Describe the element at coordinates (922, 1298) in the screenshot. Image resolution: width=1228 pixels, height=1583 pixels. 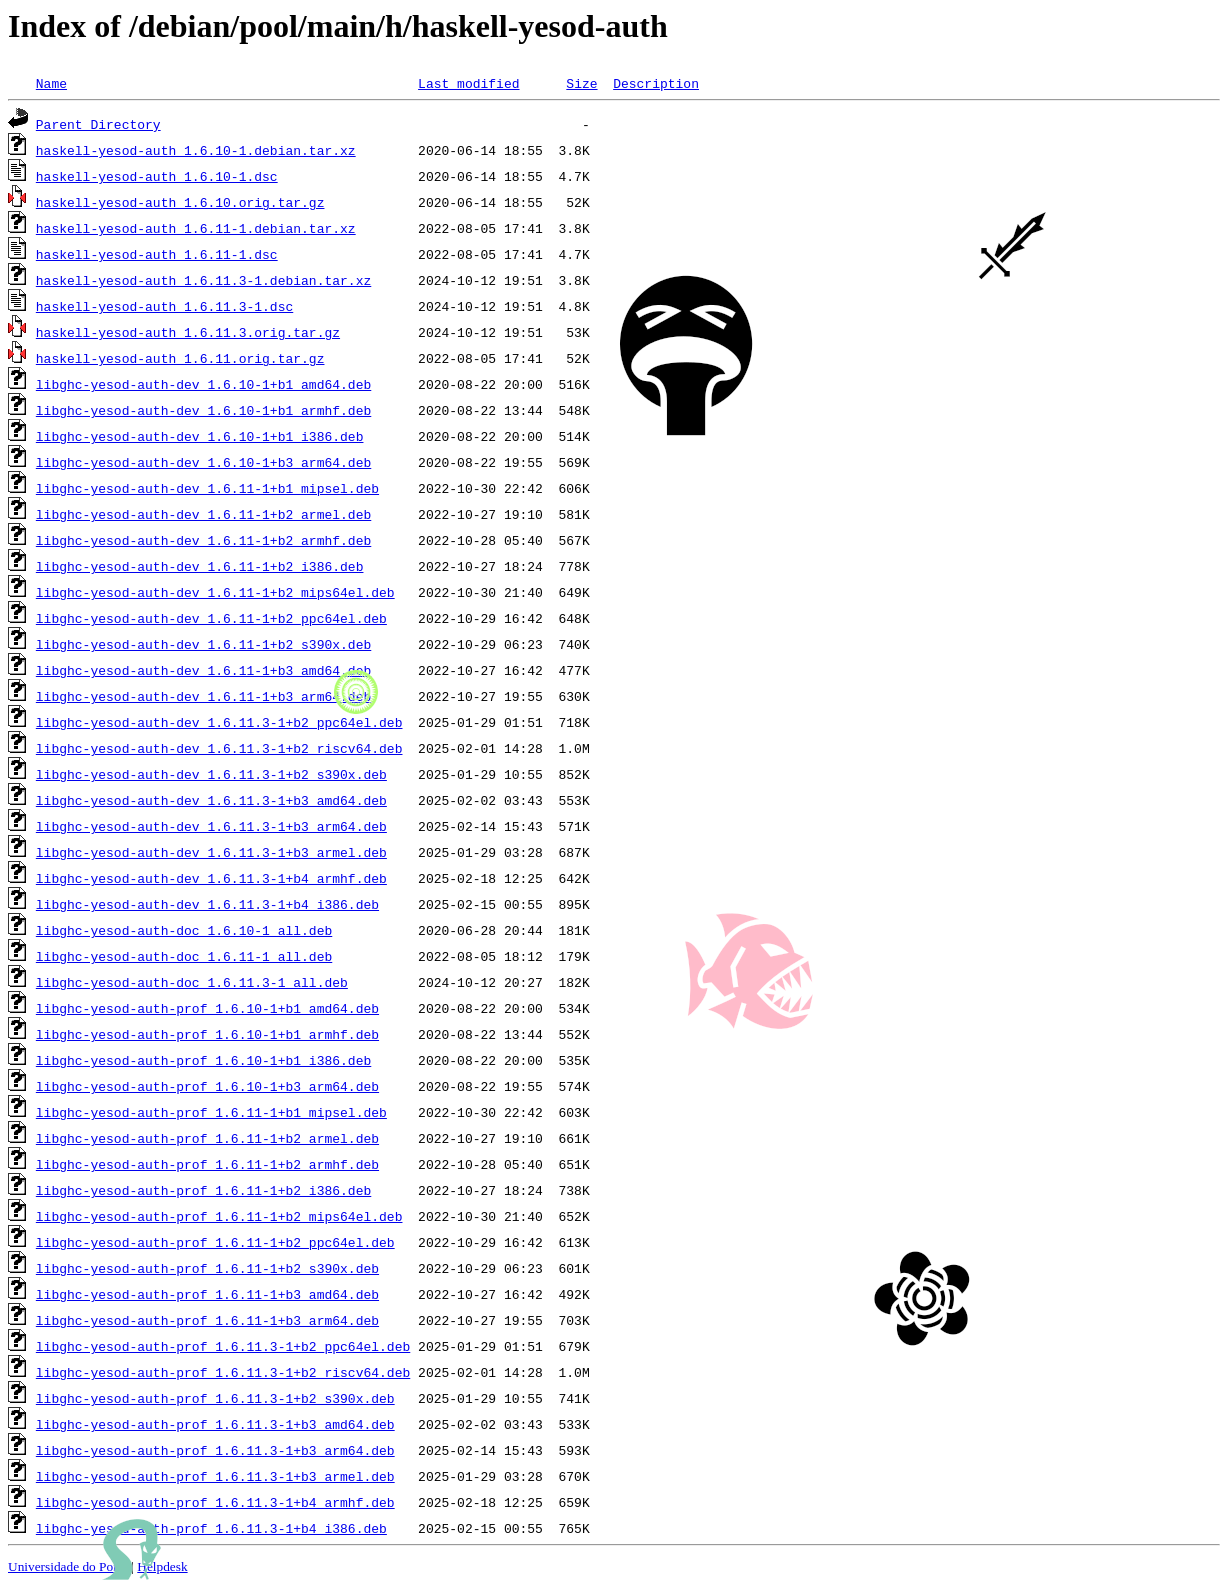
I see `indicates a worm or creature enemy type` at that location.